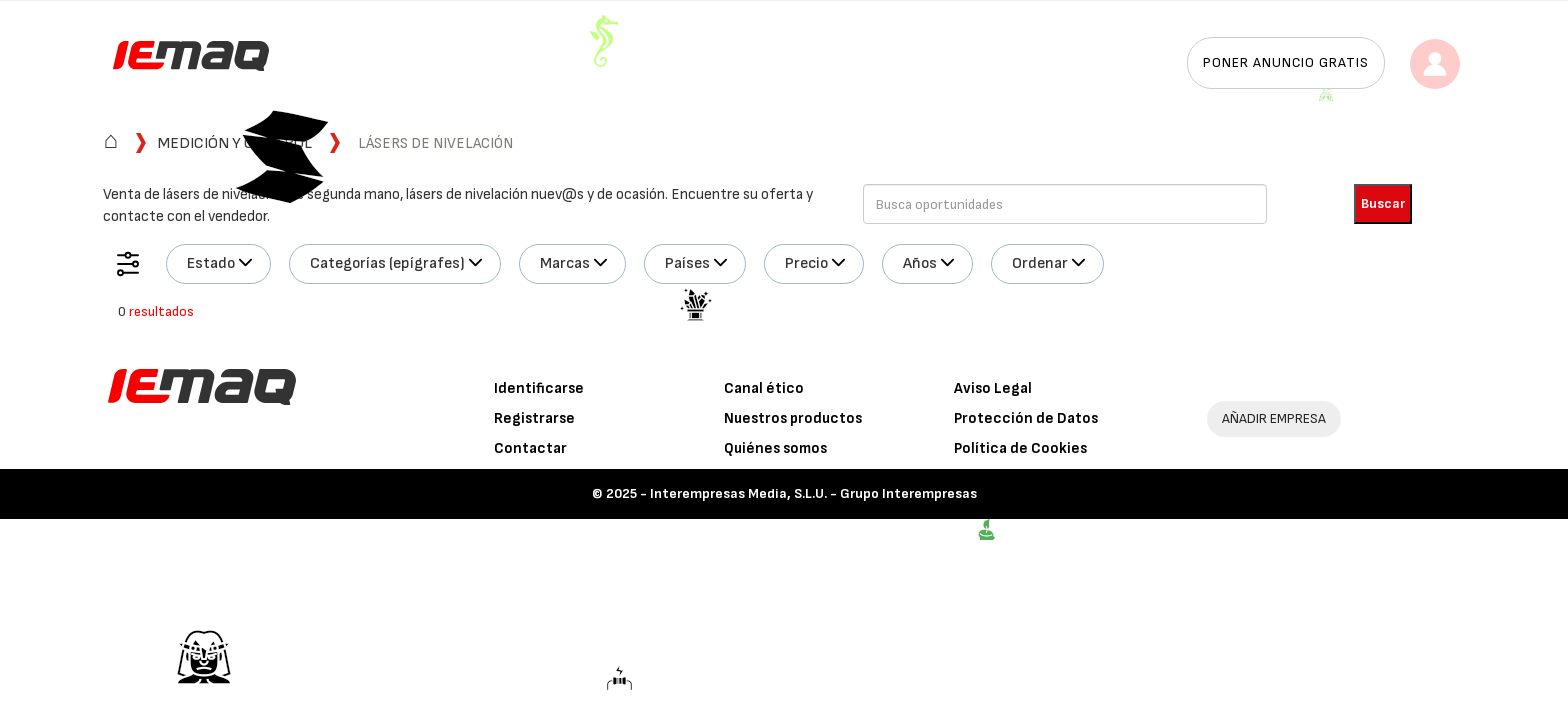 The width and height of the screenshot is (1568, 720). I want to click on decorative seahorse icon for marine-themed games, so click(604, 41).